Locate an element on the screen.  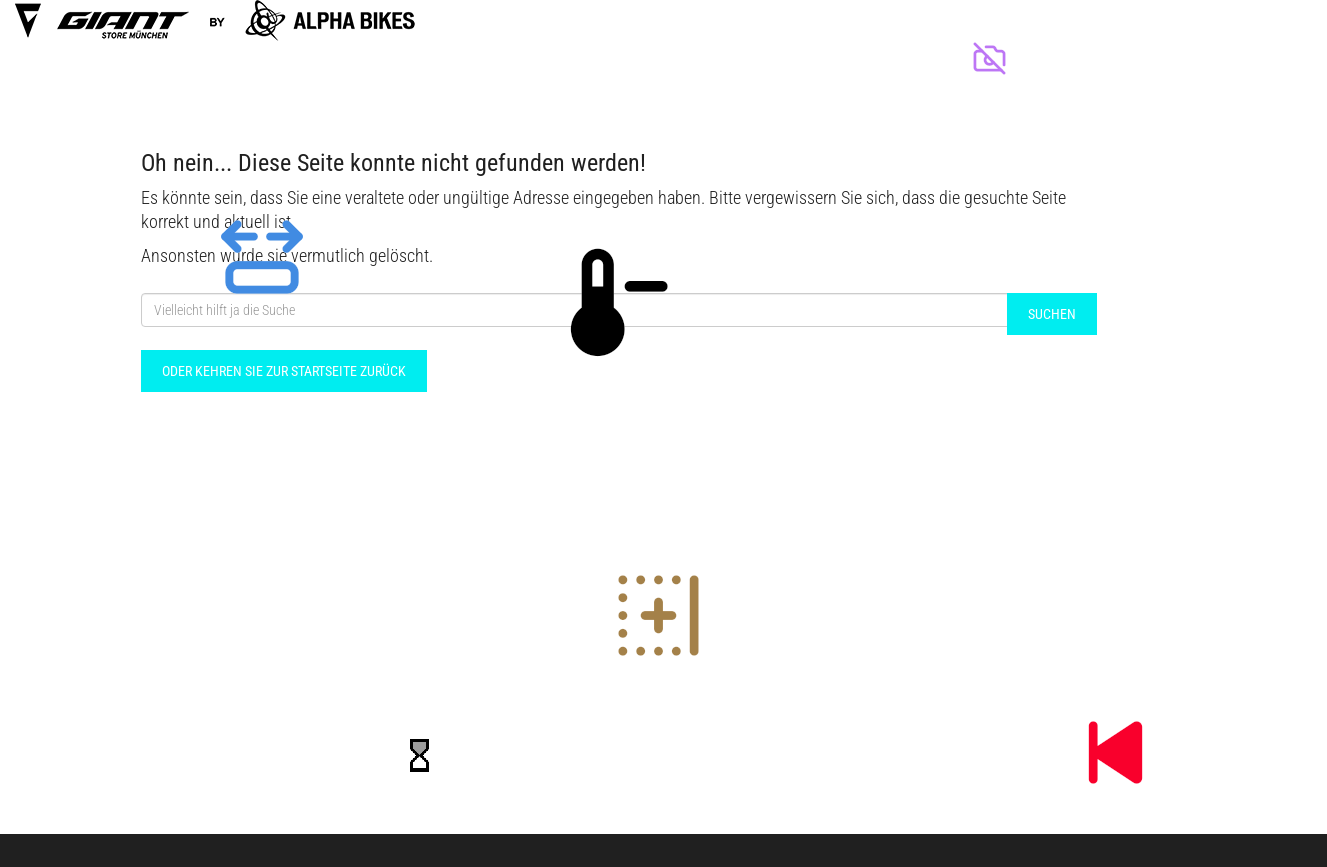
add a right border to selected element is located at coordinates (658, 615).